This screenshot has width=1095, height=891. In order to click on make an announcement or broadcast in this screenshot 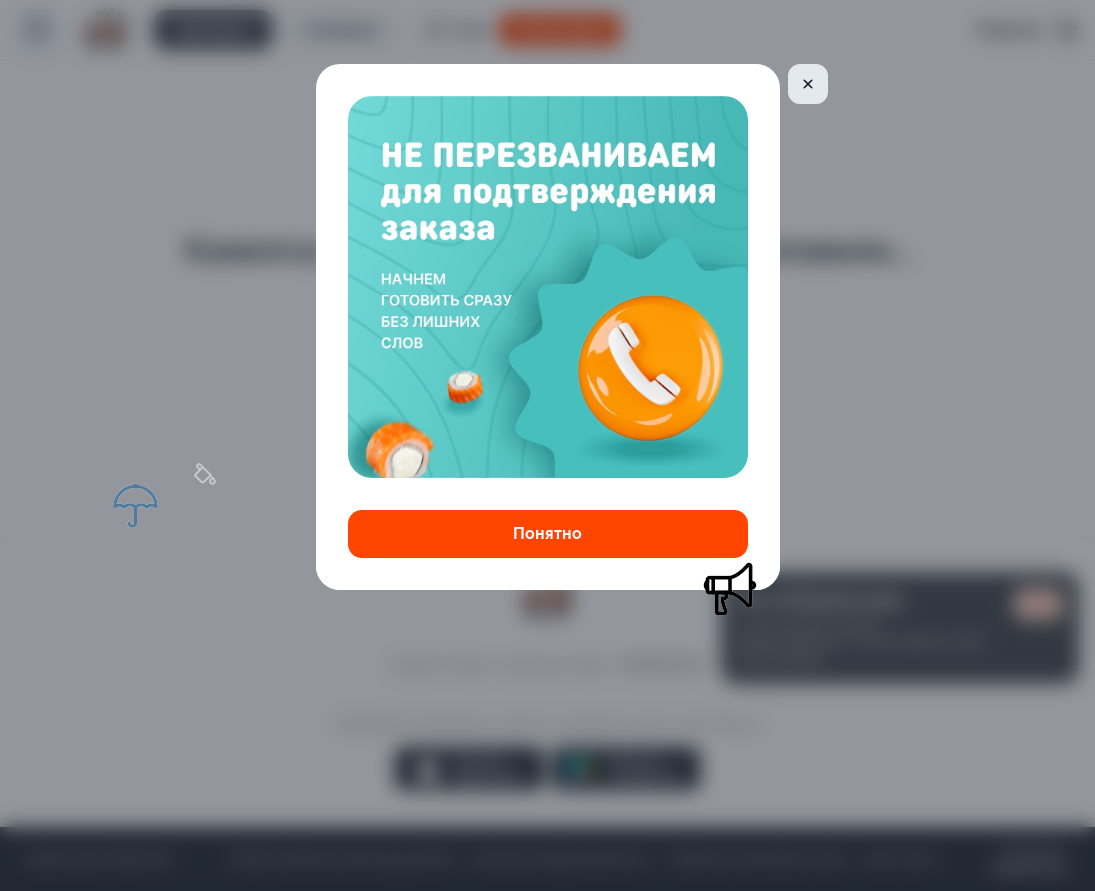, I will do `click(730, 589)`.